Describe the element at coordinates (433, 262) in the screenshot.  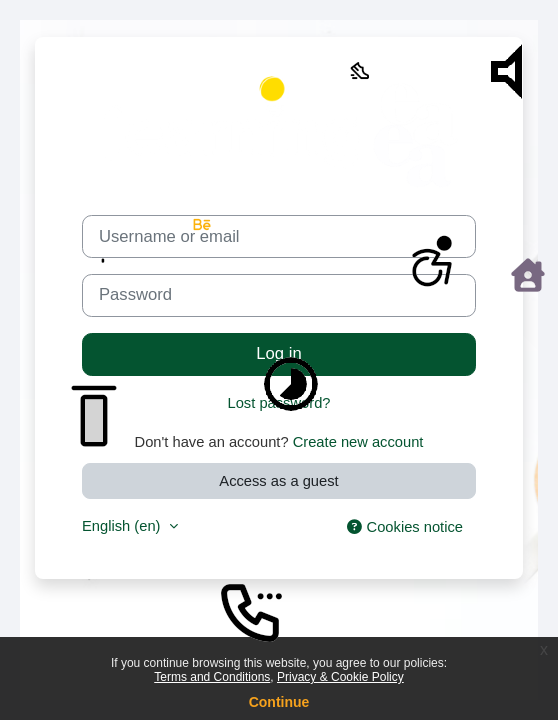
I see `indicates wheelchair accessible facilities` at that location.